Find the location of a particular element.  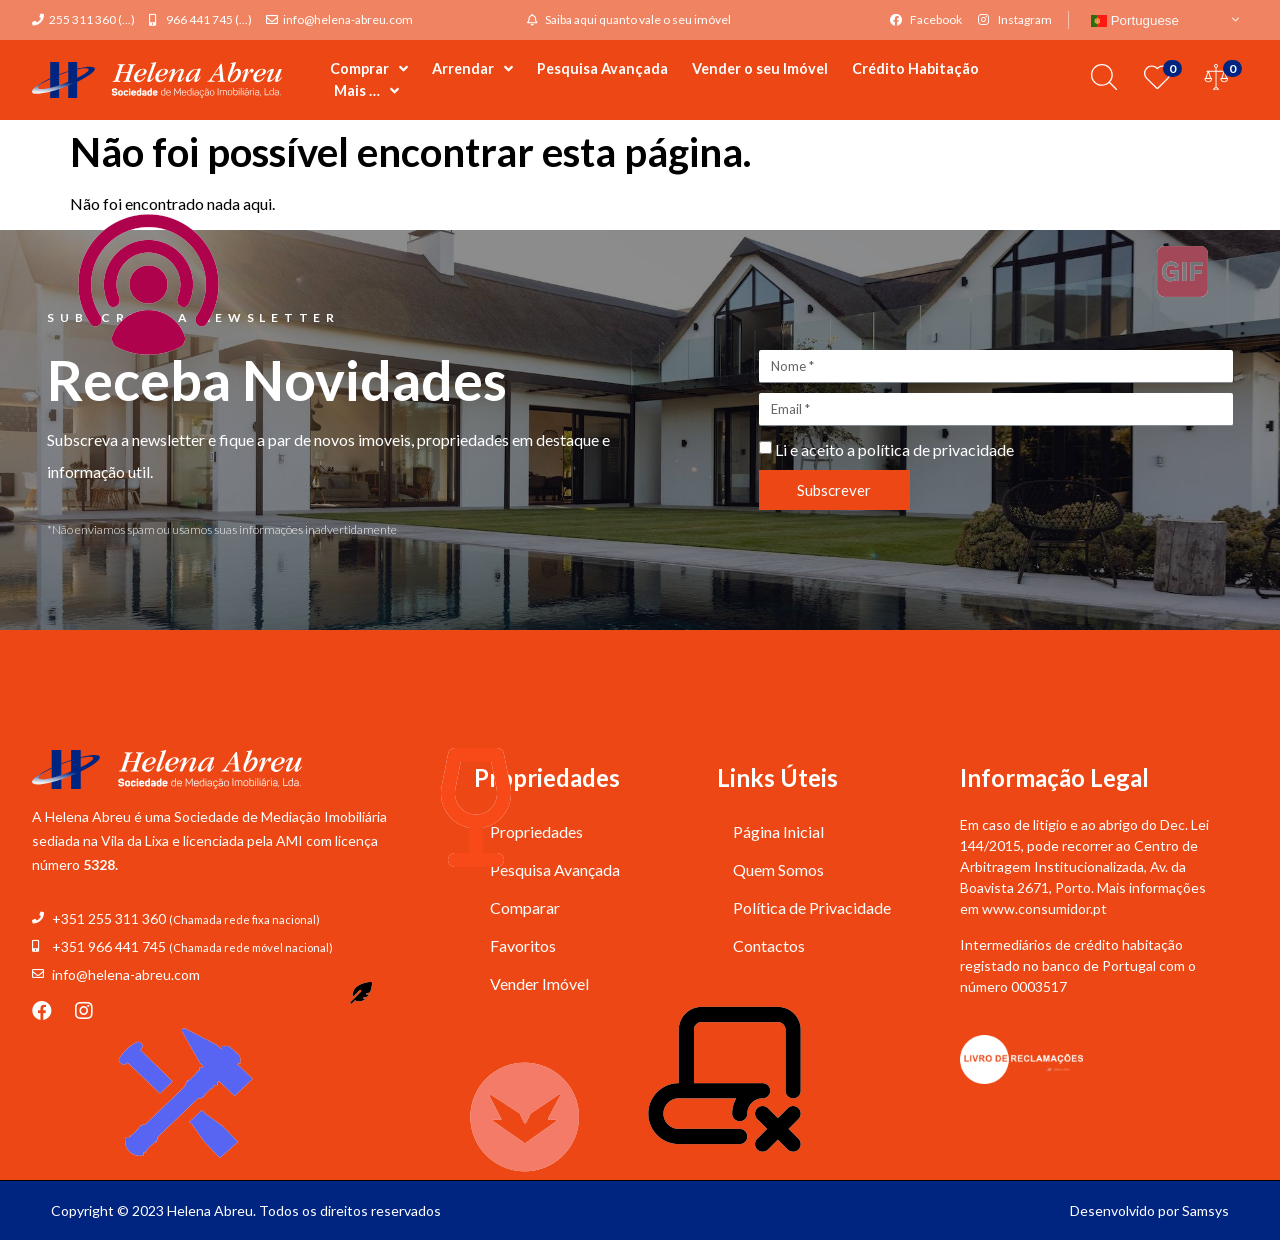

compose a new message or note is located at coordinates (361, 993).